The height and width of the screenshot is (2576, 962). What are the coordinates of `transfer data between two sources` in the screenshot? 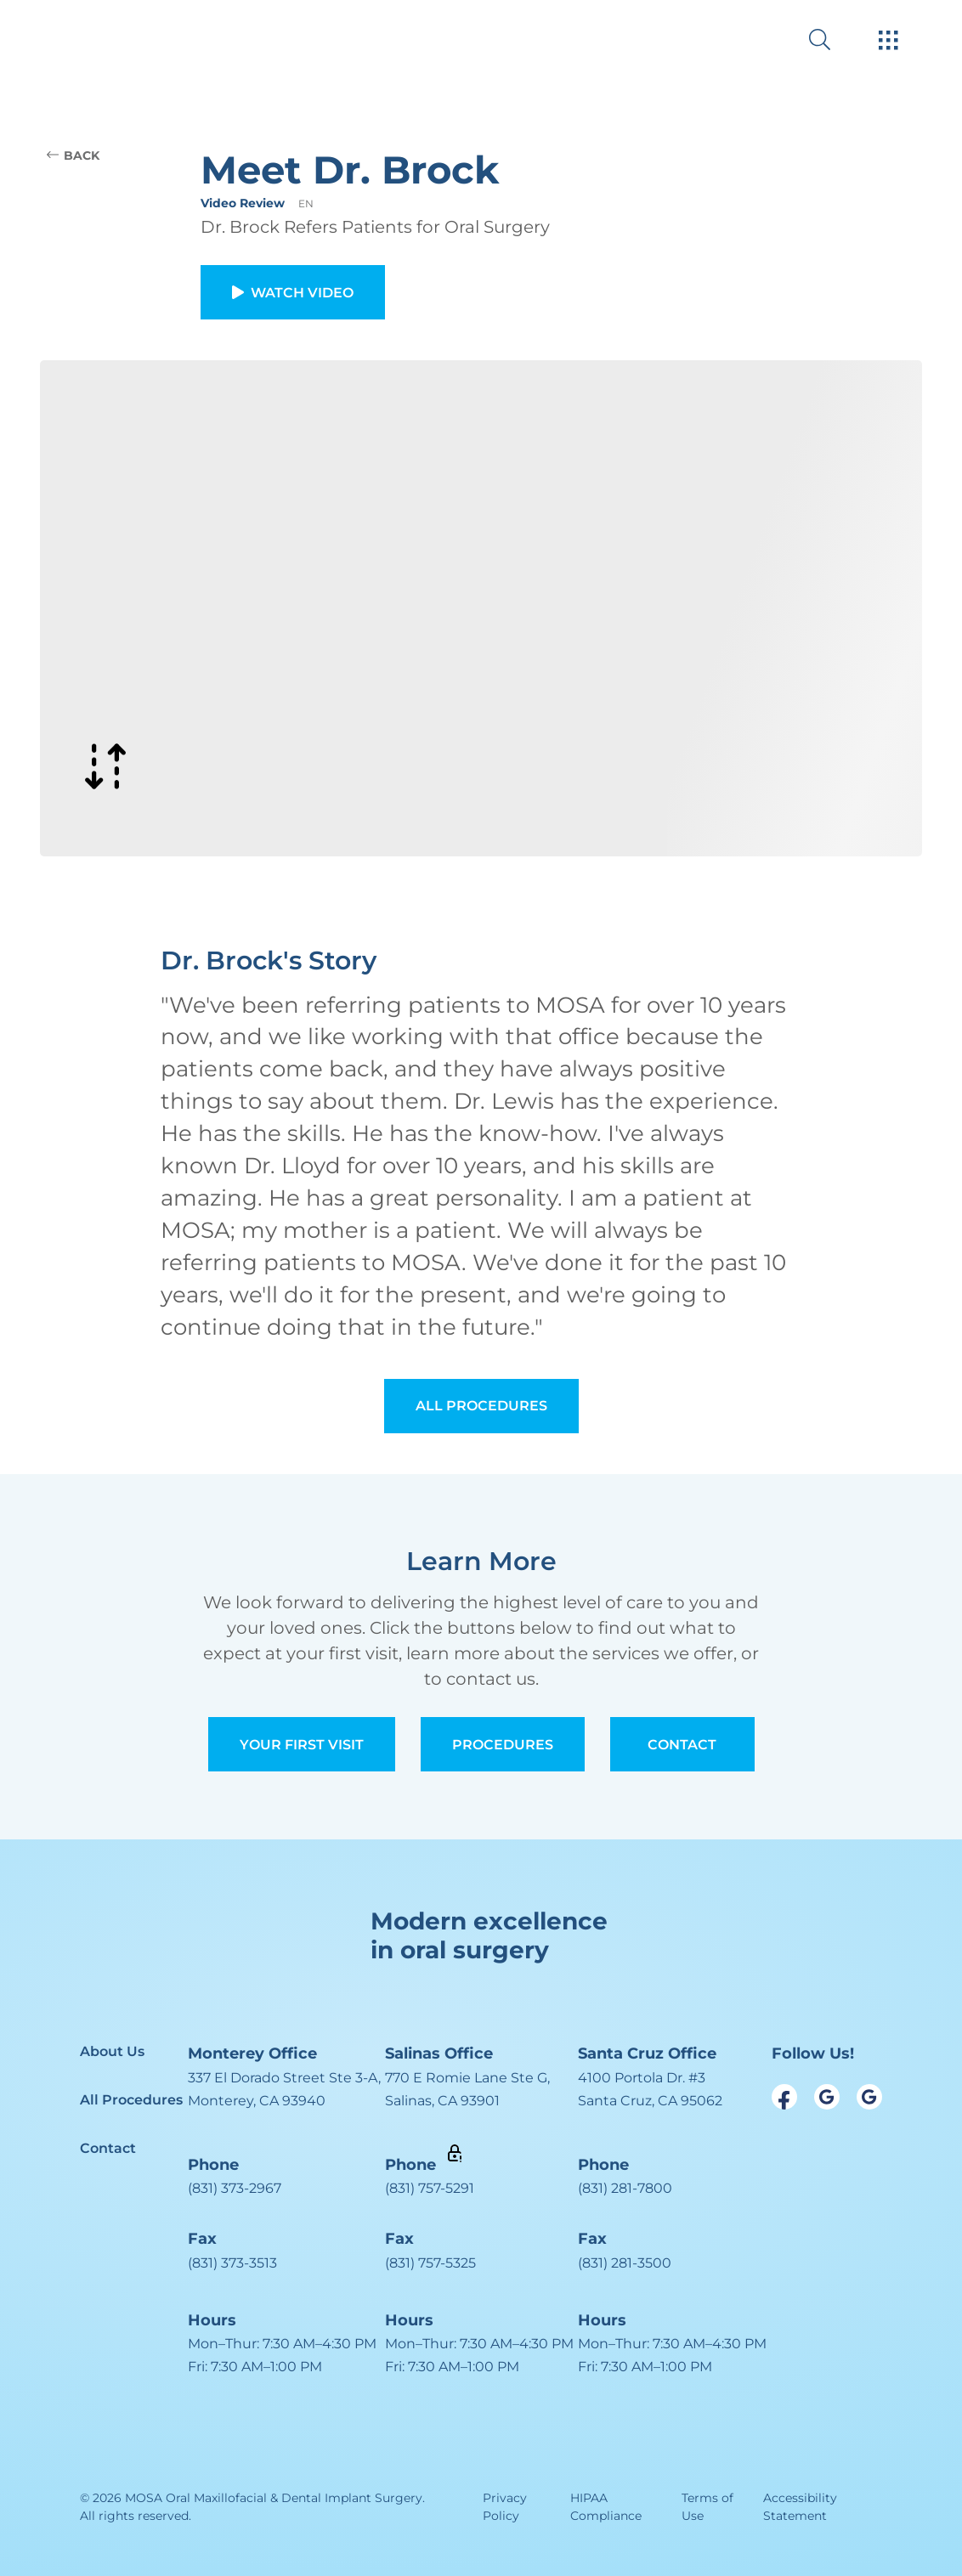 It's located at (105, 766).